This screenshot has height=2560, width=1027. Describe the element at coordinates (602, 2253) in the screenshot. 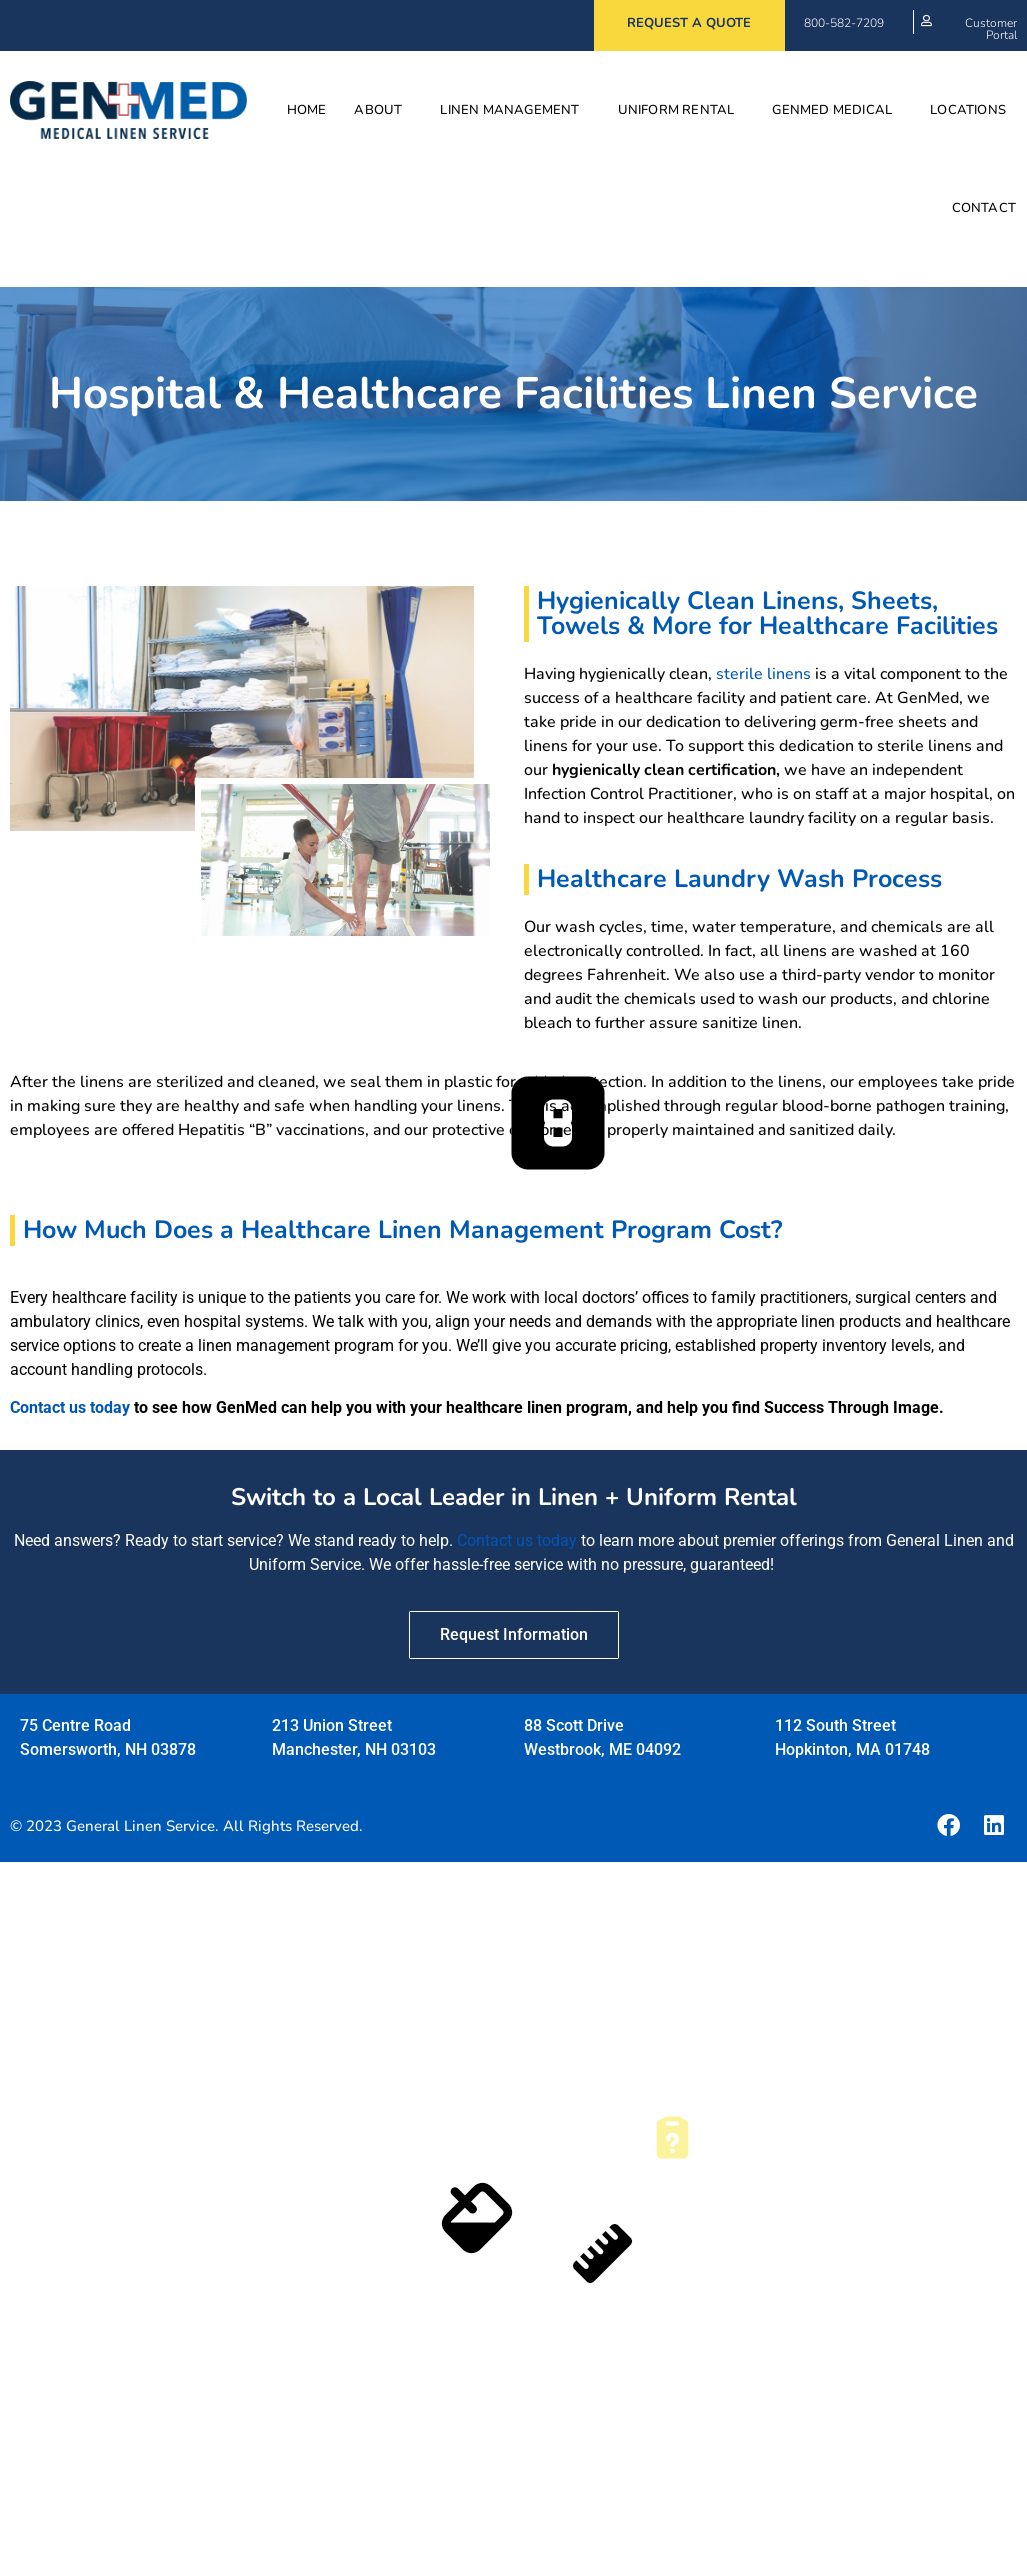

I see `access measurement tools` at that location.